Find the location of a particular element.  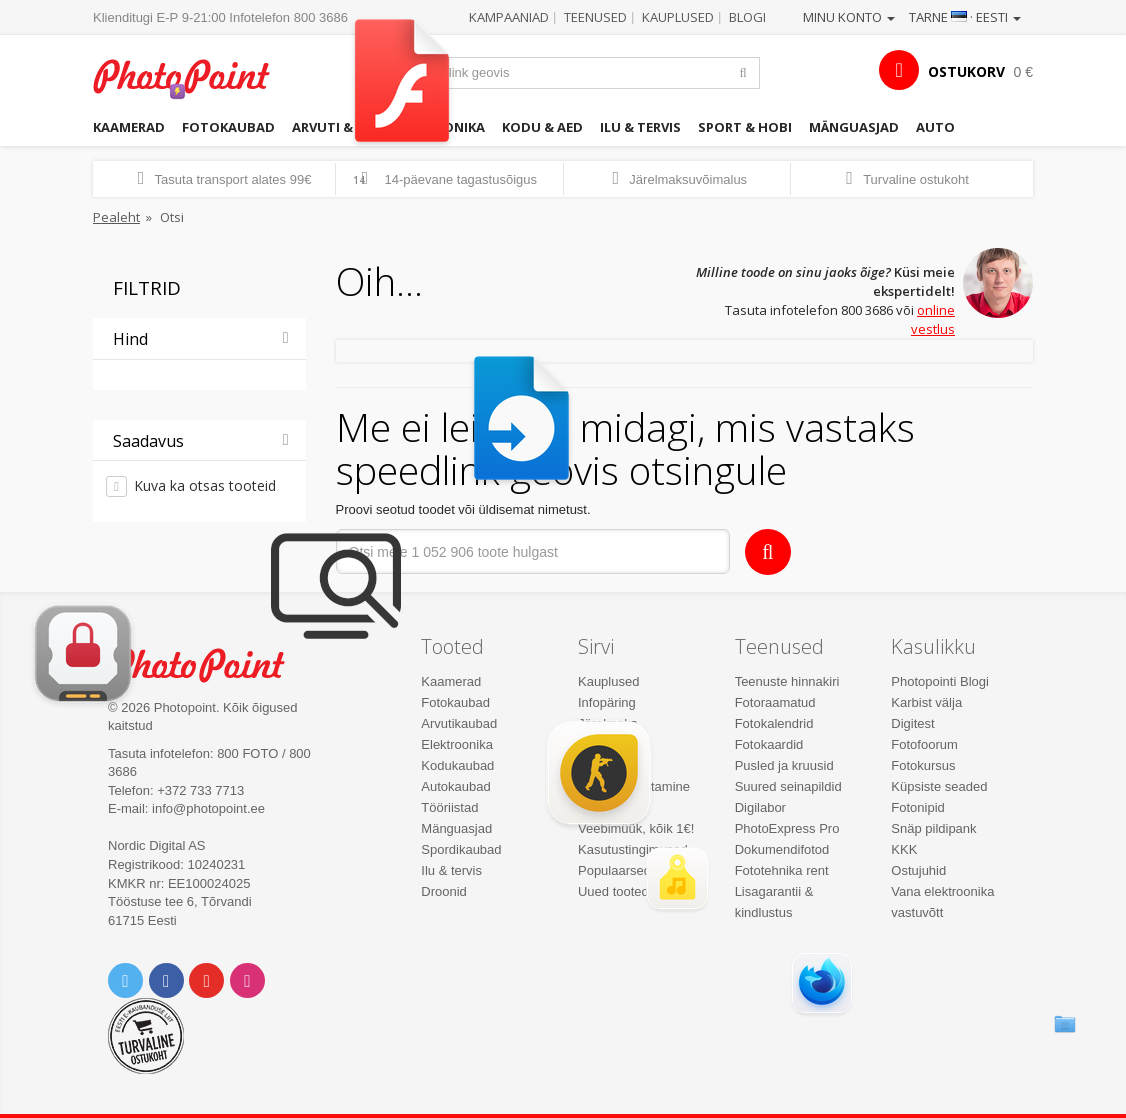

access system diagnostics settings is located at coordinates (336, 582).